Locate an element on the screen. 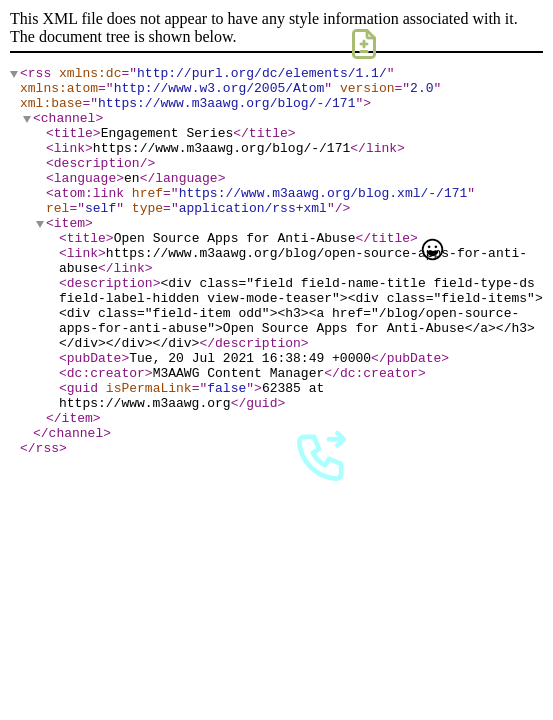 The image size is (553, 720). react with laughter to a message or post is located at coordinates (432, 249).